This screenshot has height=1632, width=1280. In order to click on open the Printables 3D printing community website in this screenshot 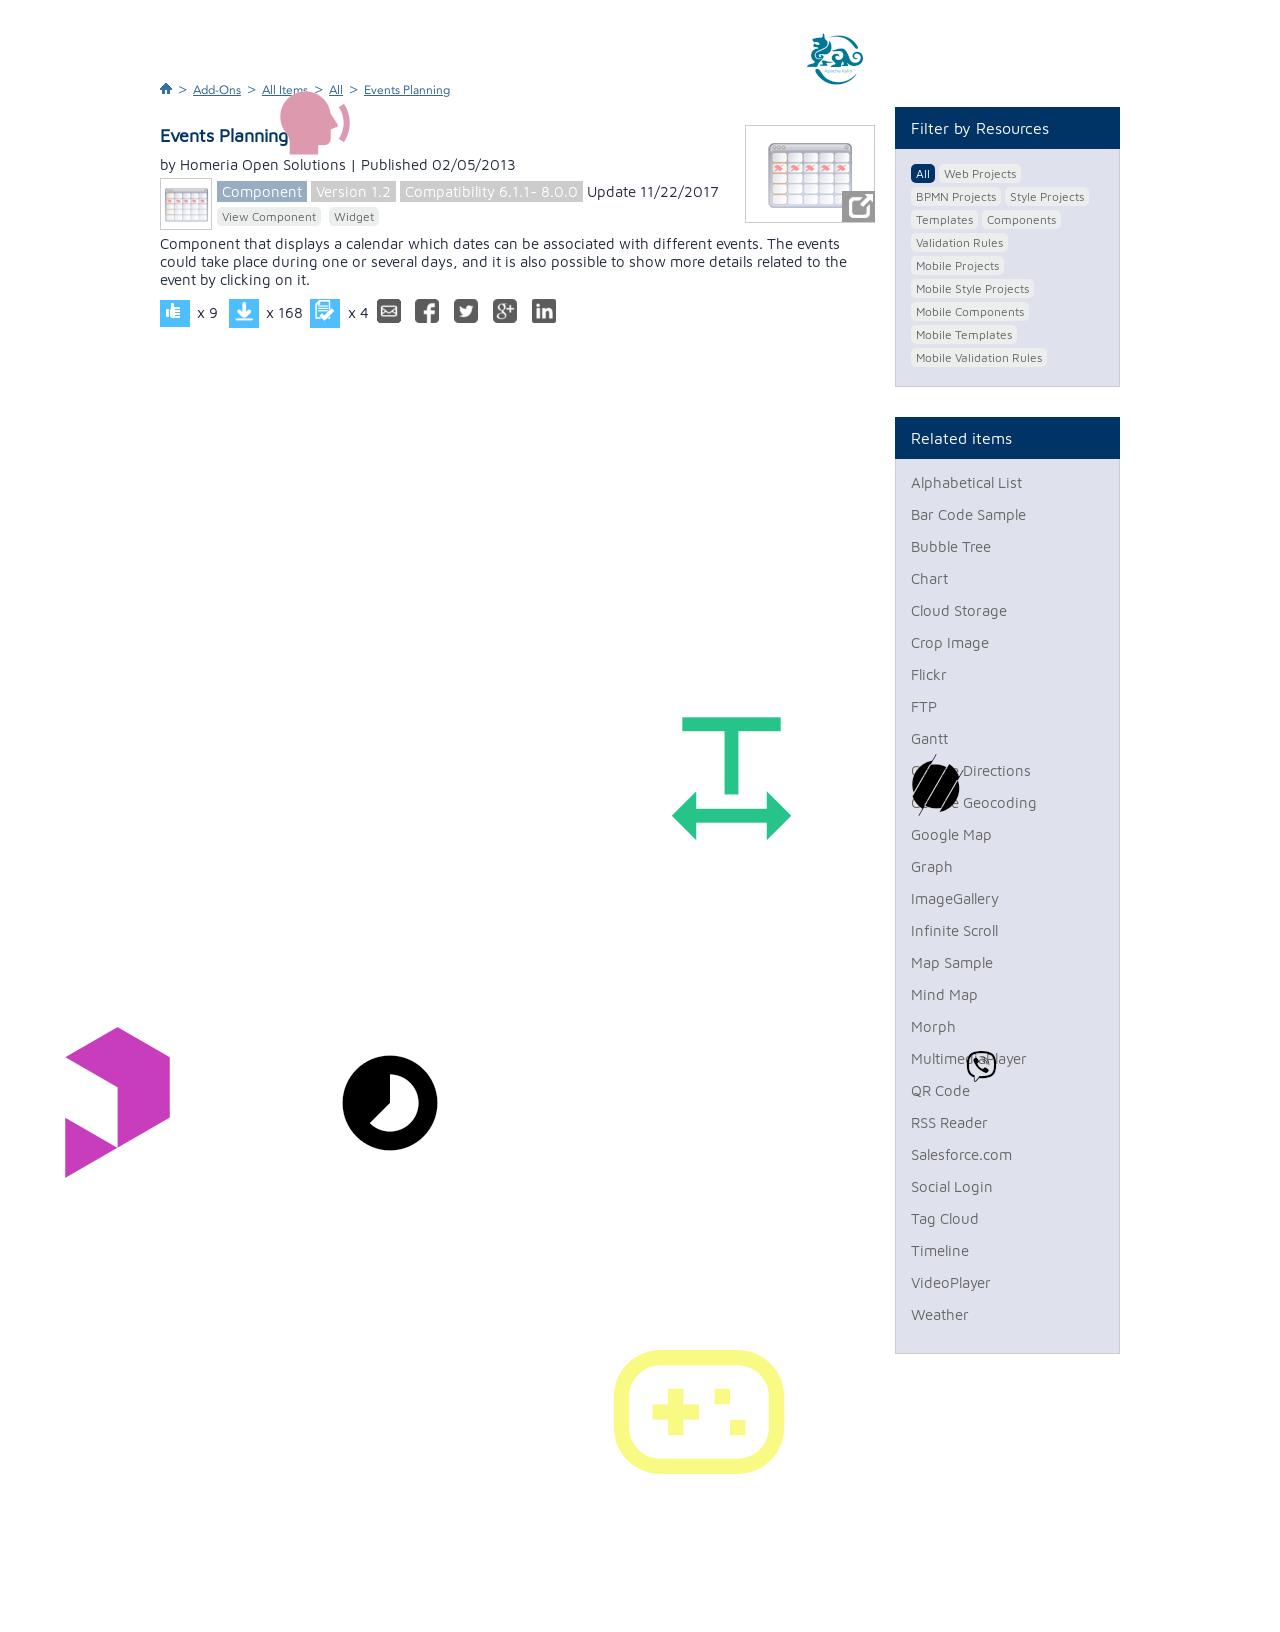, I will do `click(117, 1102)`.